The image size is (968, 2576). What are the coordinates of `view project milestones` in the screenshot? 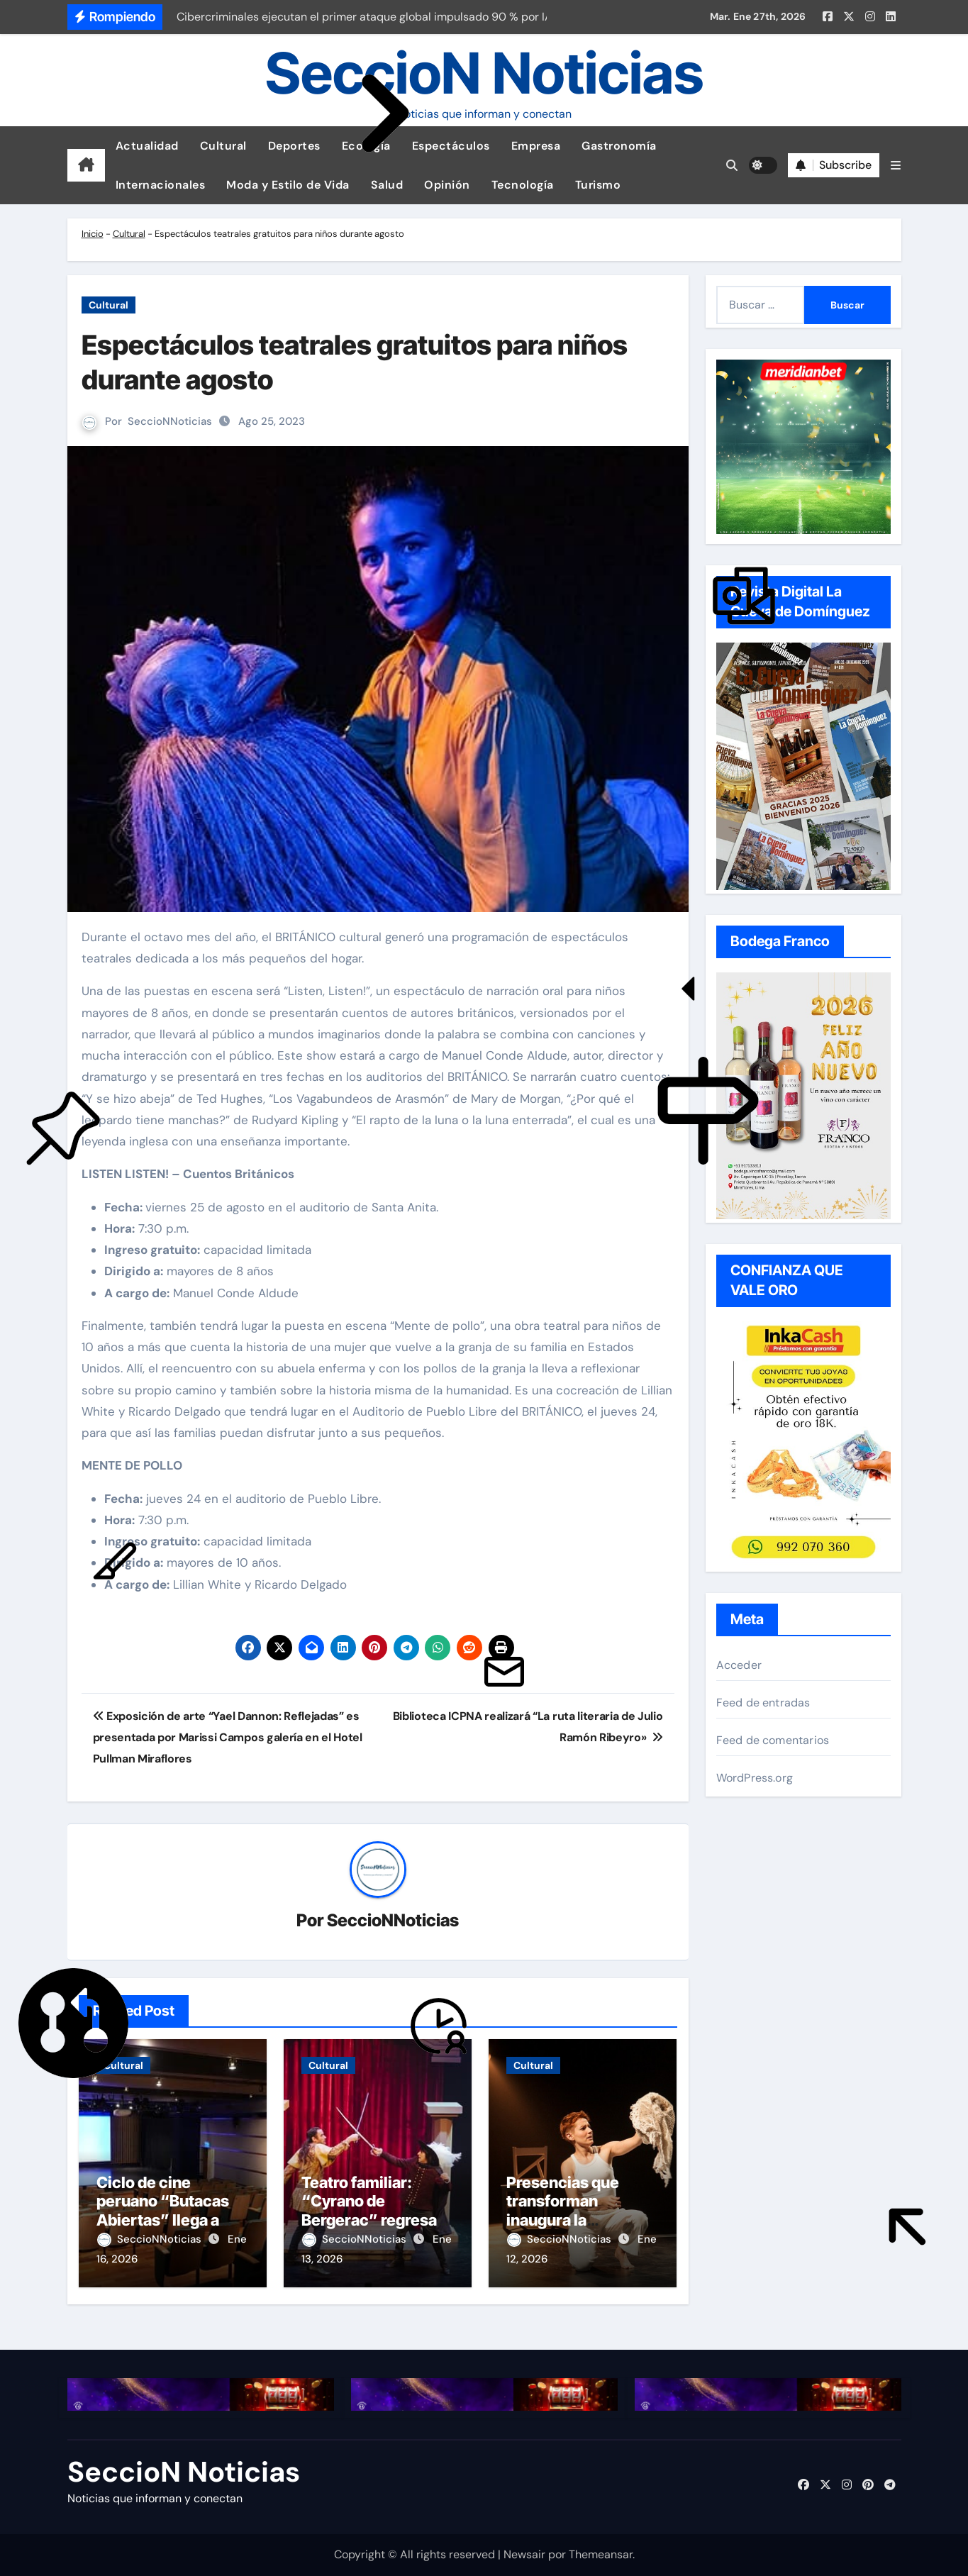 It's located at (705, 1111).